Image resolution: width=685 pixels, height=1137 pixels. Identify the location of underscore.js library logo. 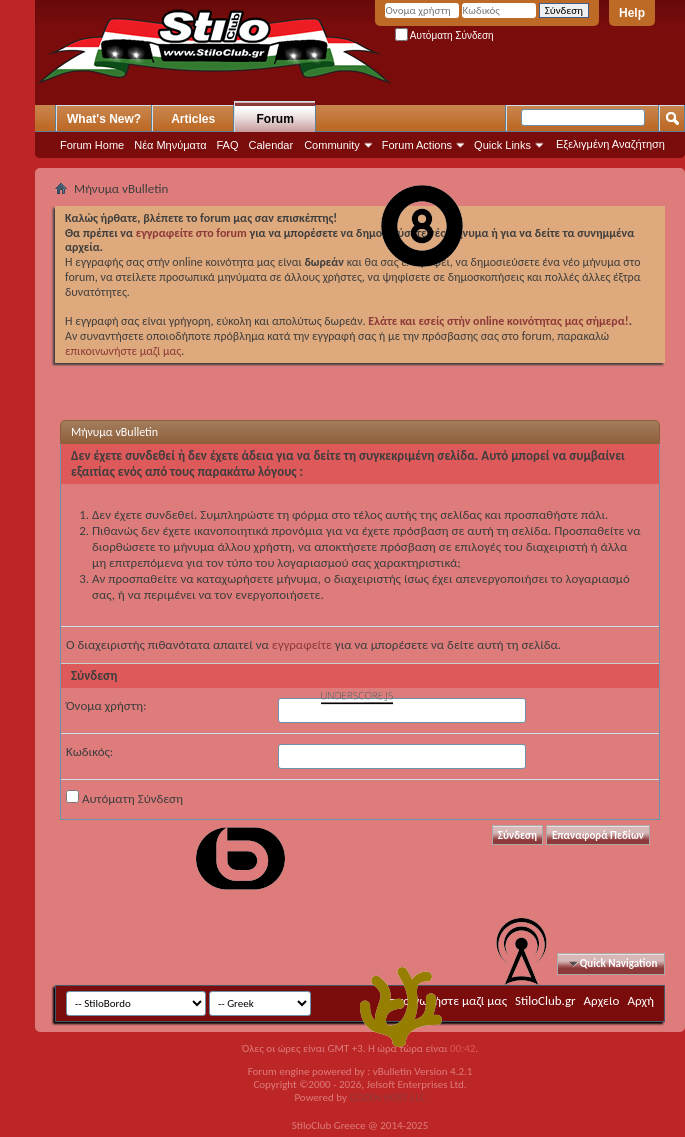
(357, 698).